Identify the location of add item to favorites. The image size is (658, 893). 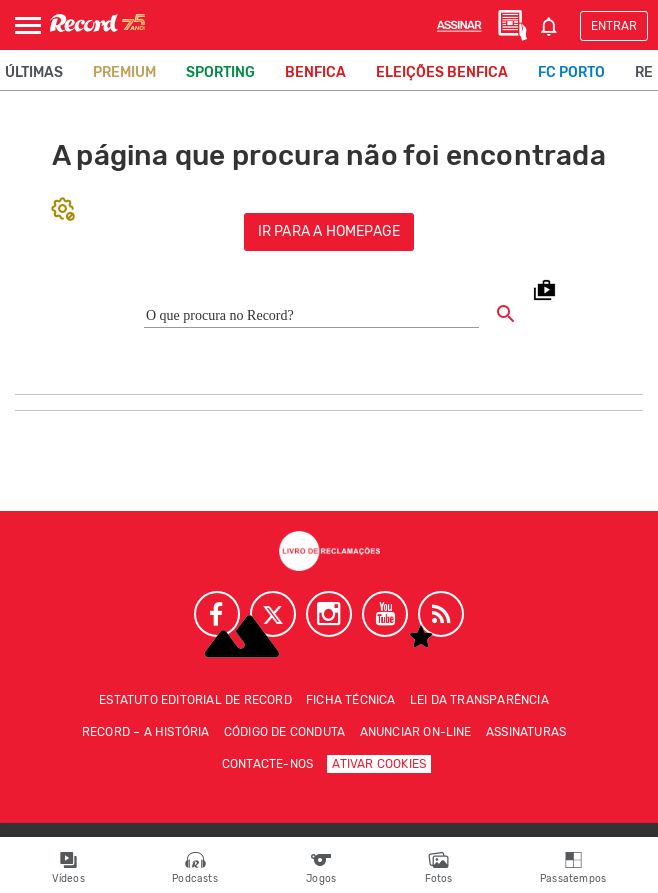
(421, 637).